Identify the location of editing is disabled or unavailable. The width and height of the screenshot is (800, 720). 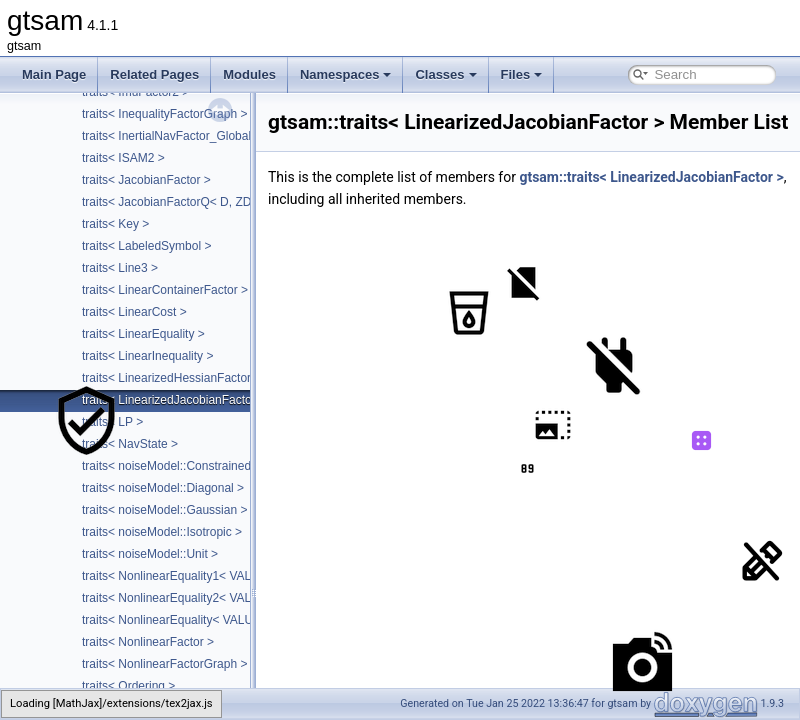
(761, 561).